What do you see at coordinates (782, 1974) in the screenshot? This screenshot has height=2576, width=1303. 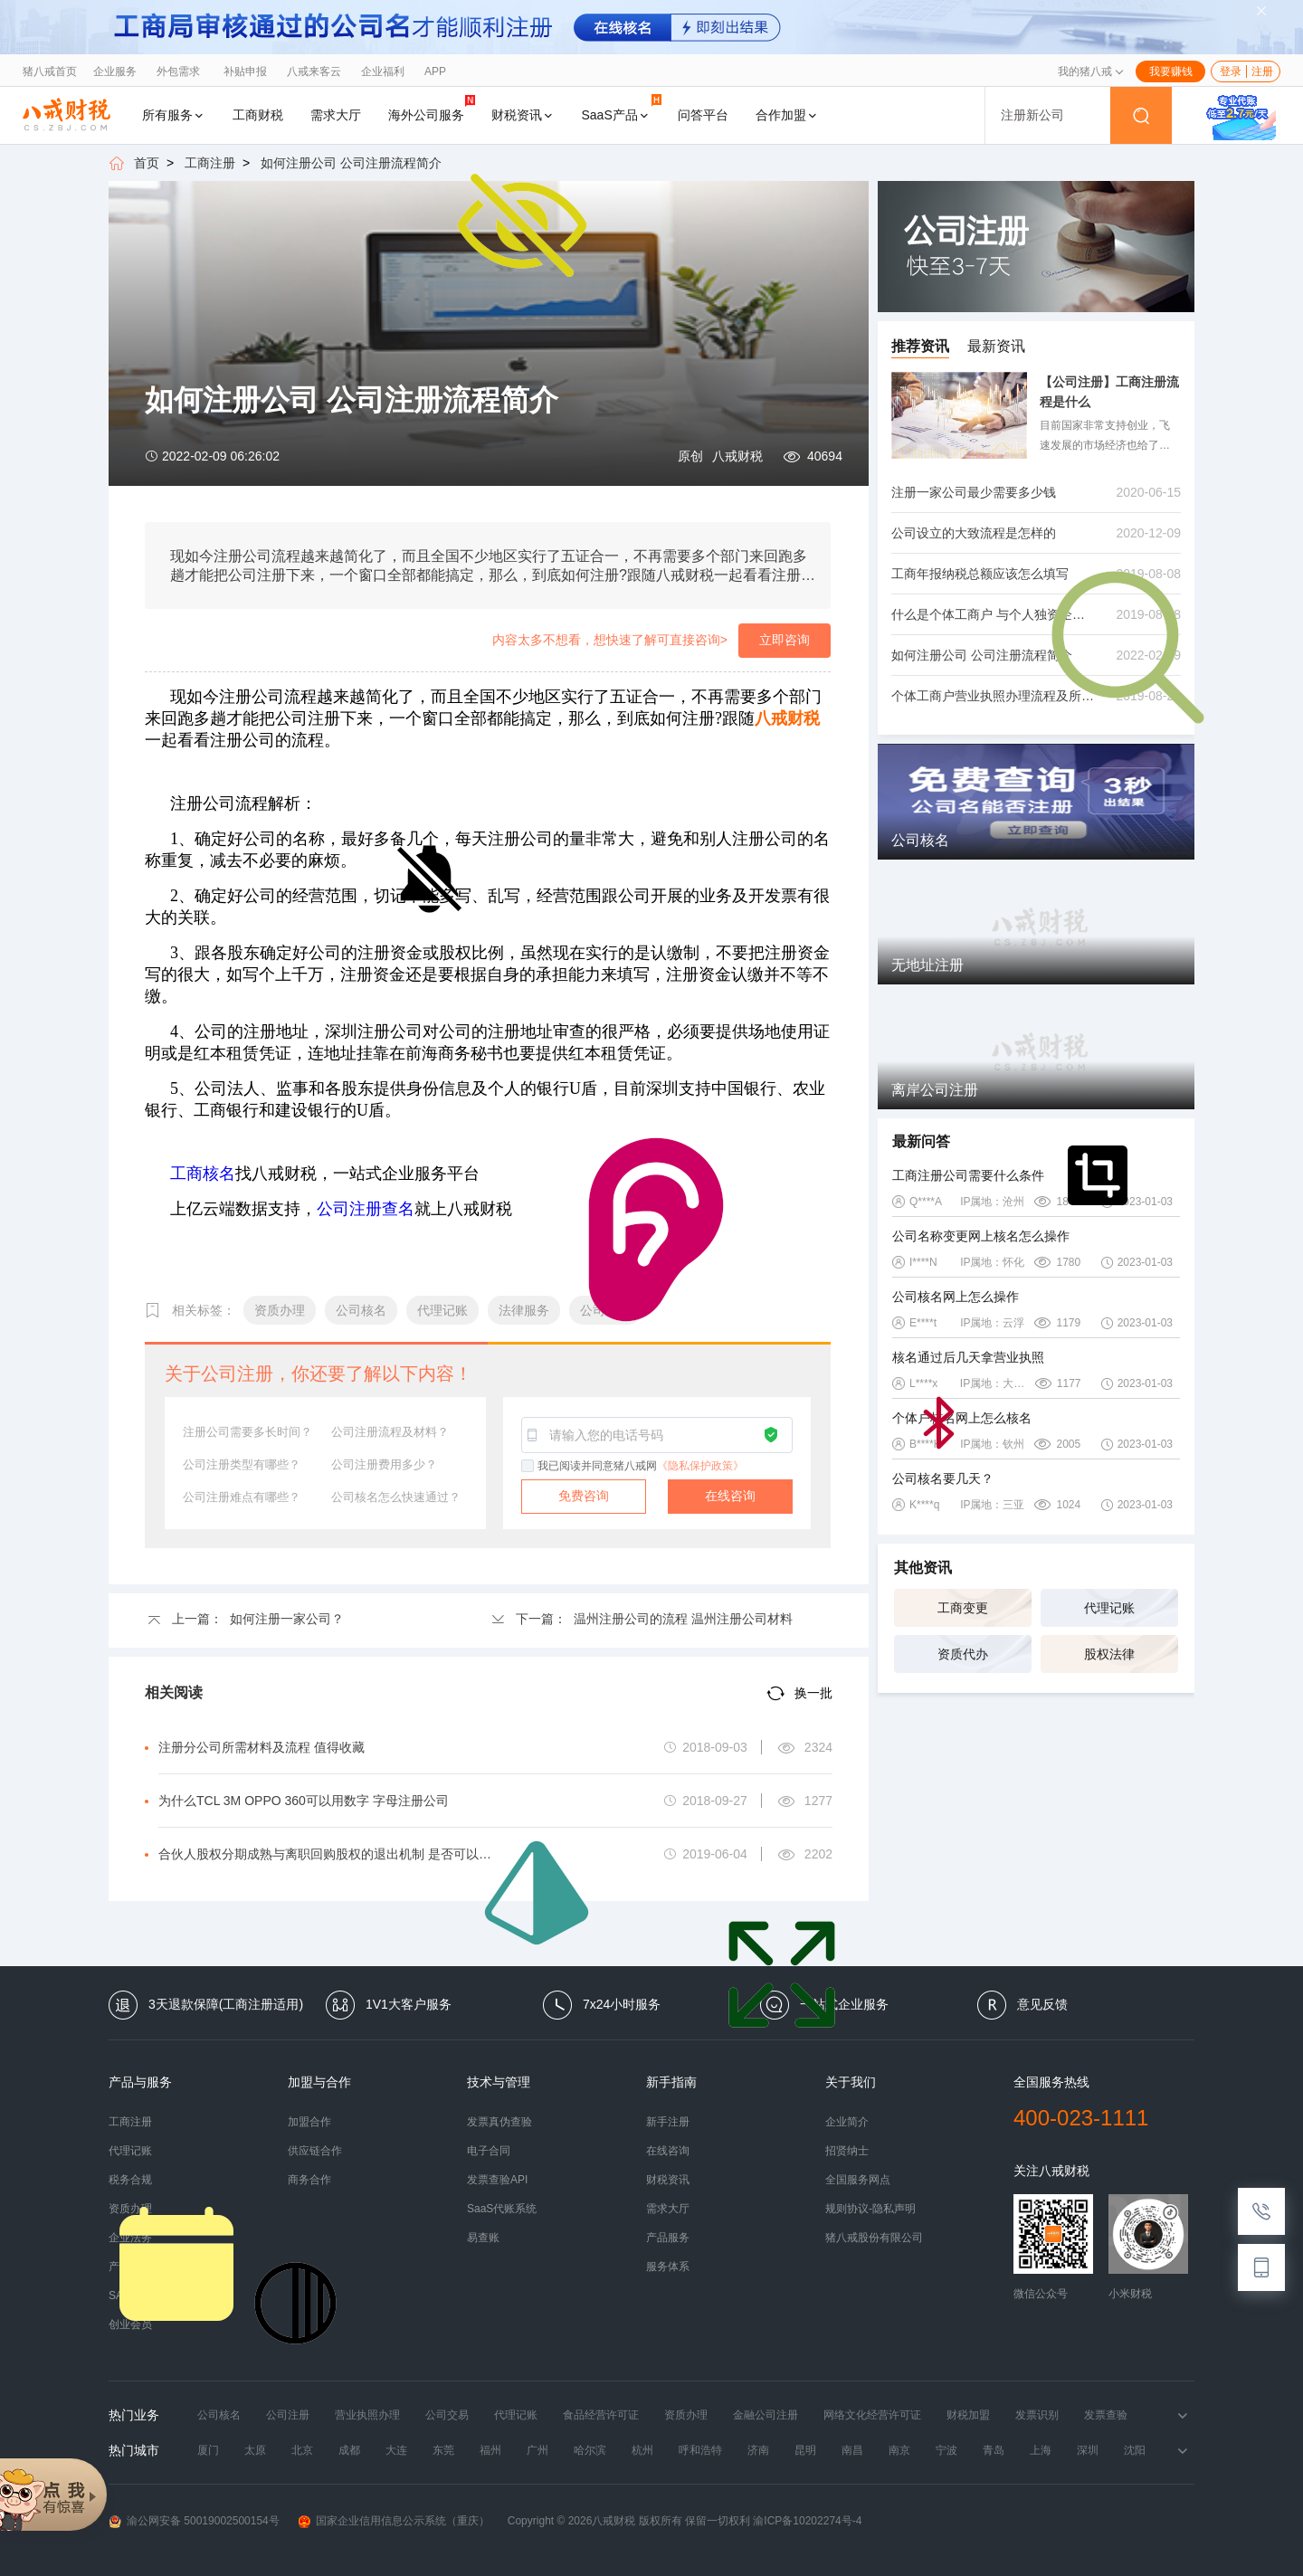 I see `expand to fullscreen mode` at bounding box center [782, 1974].